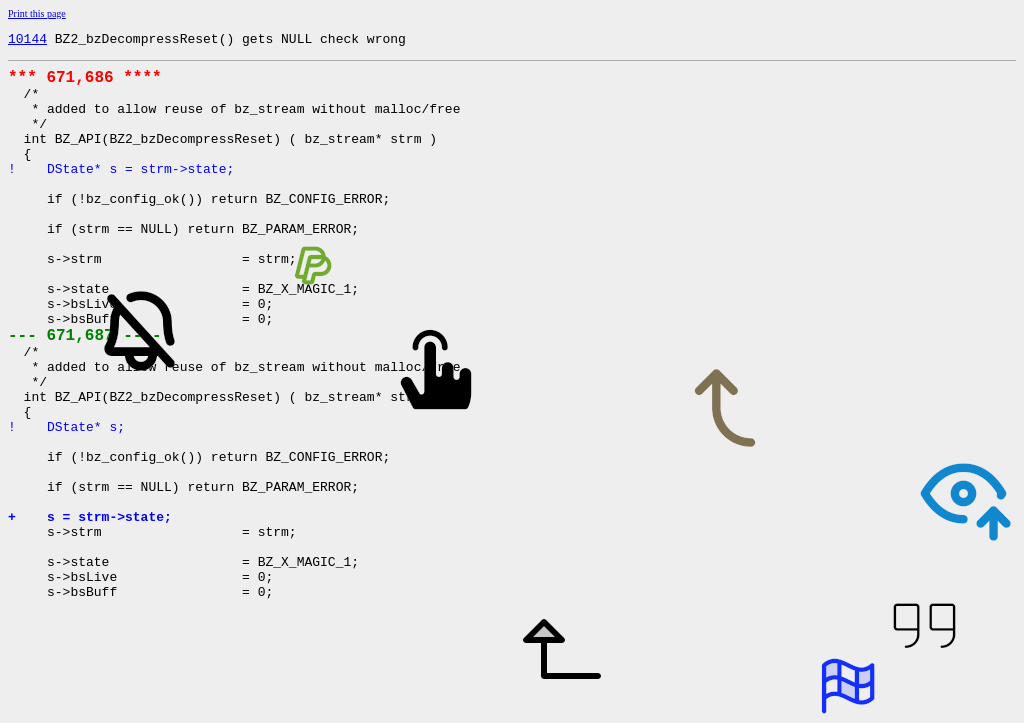 The height and width of the screenshot is (723, 1024). I want to click on view testimonials or quotes, so click(924, 624).